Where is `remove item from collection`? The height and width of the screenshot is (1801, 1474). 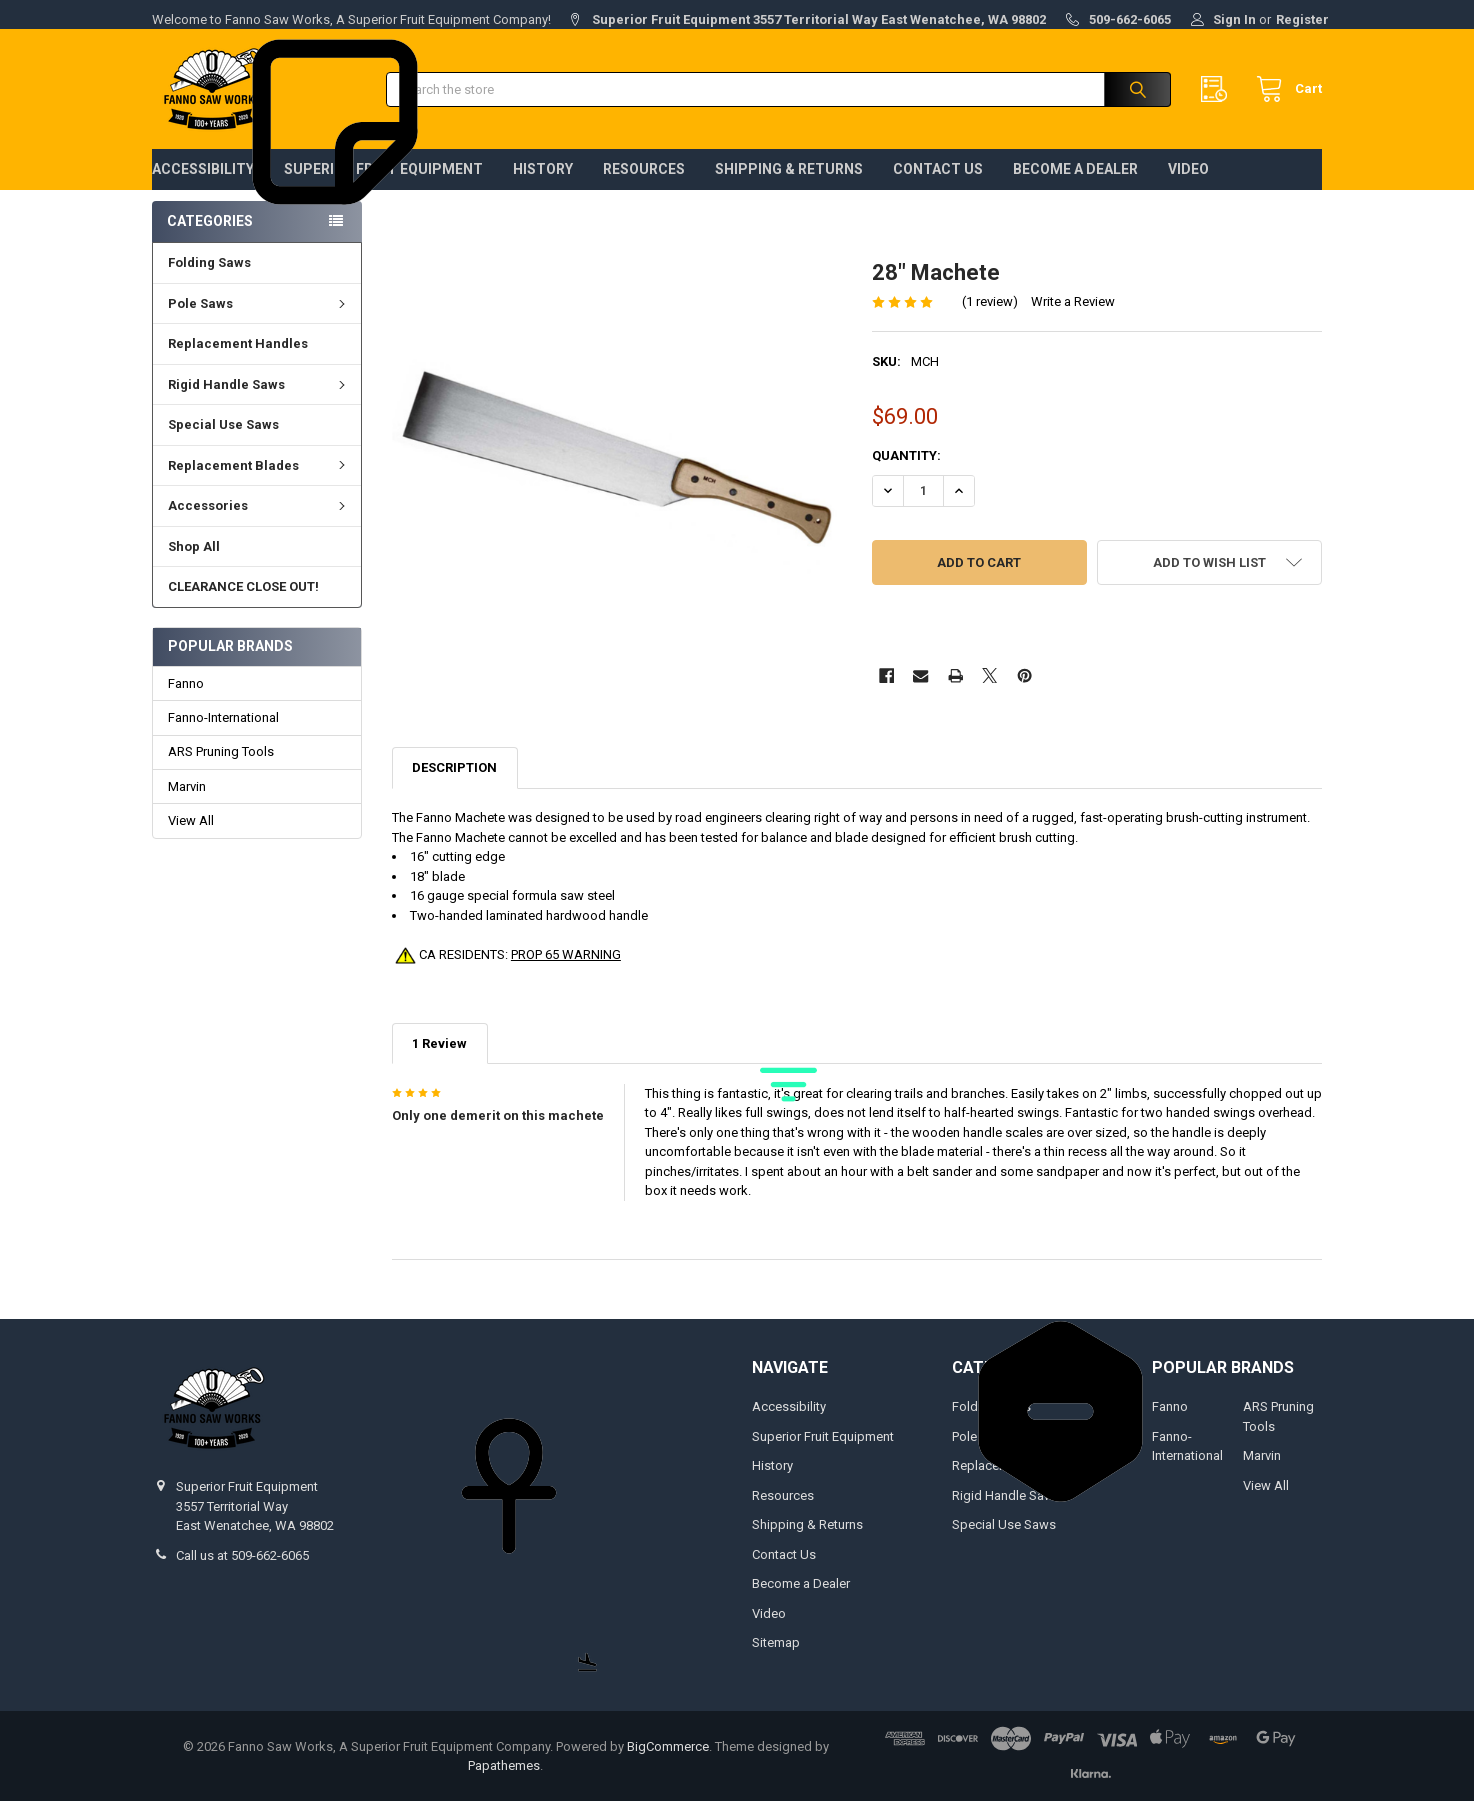
remove item from collection is located at coordinates (1060, 1411).